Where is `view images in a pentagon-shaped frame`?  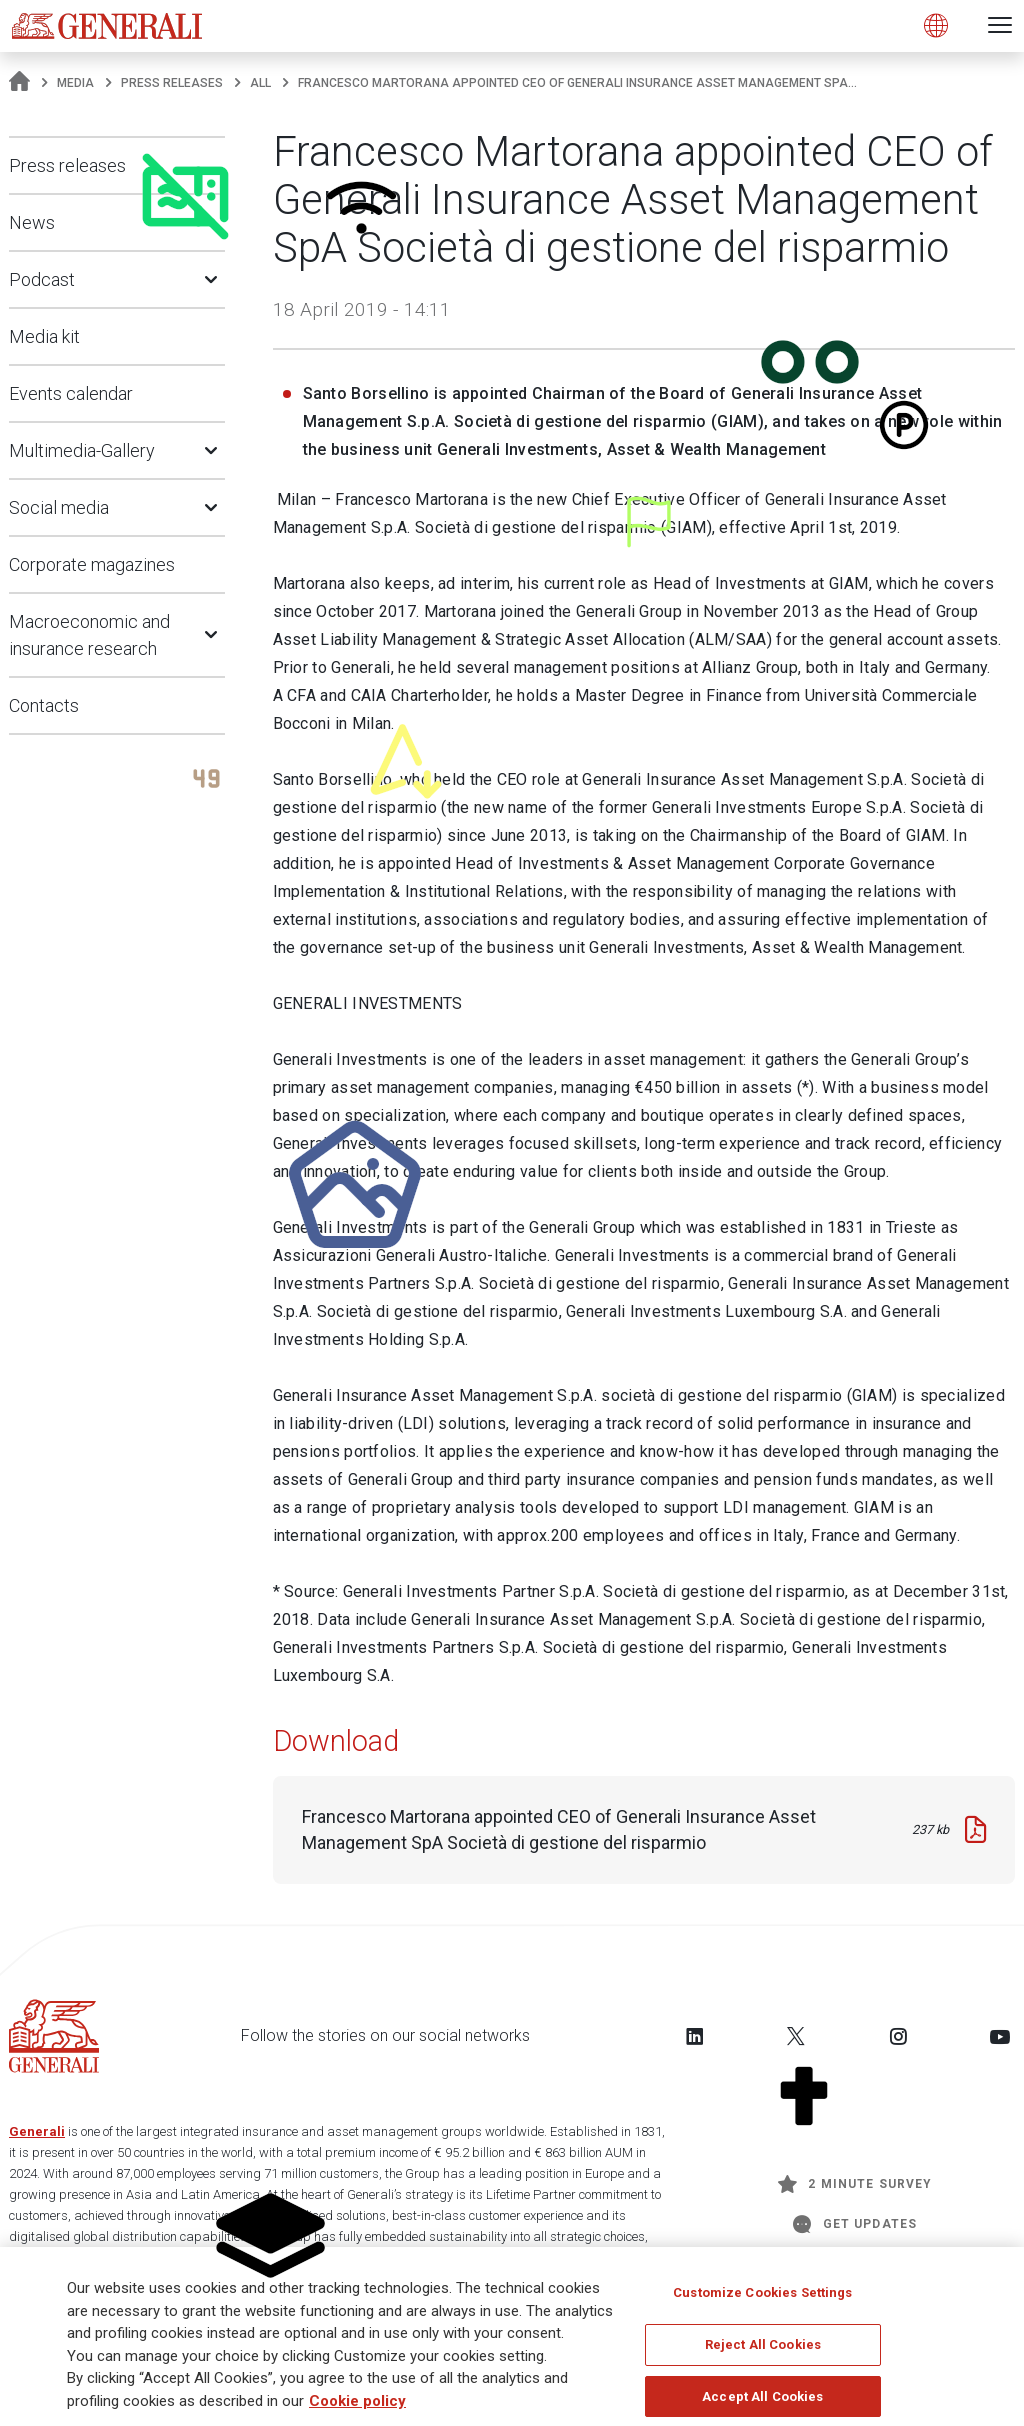
view images in a pentagon-shaped frame is located at coordinates (355, 1188).